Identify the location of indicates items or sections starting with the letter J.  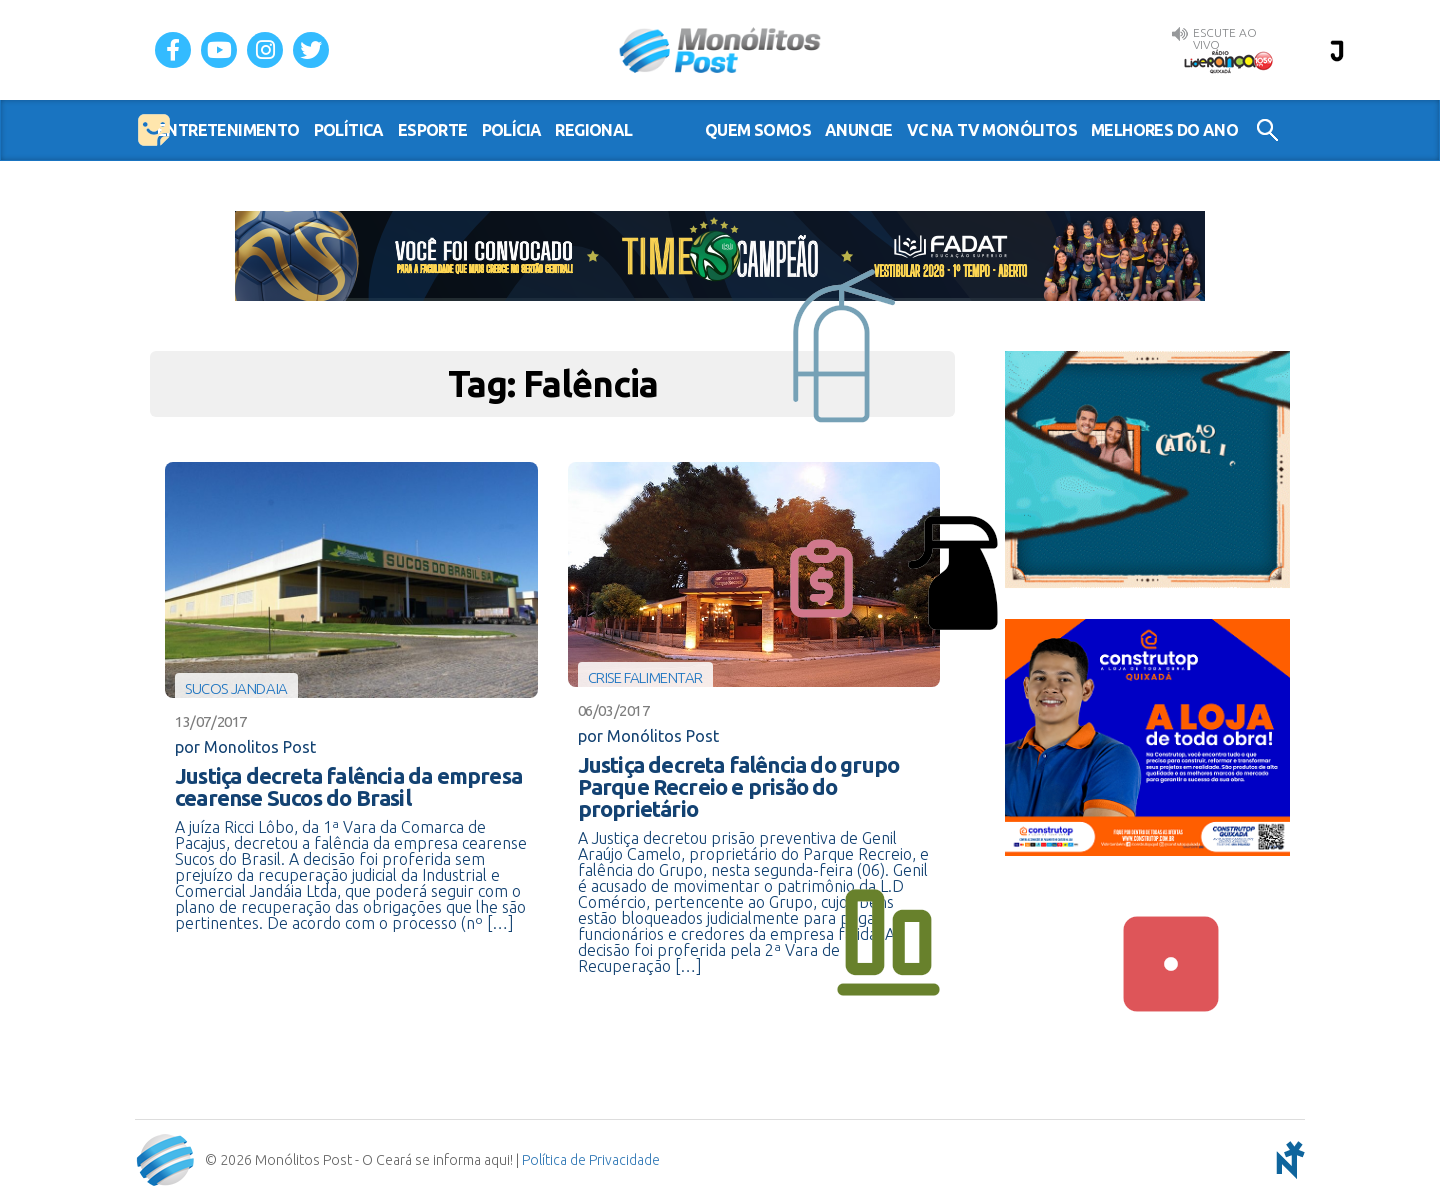
(1337, 51).